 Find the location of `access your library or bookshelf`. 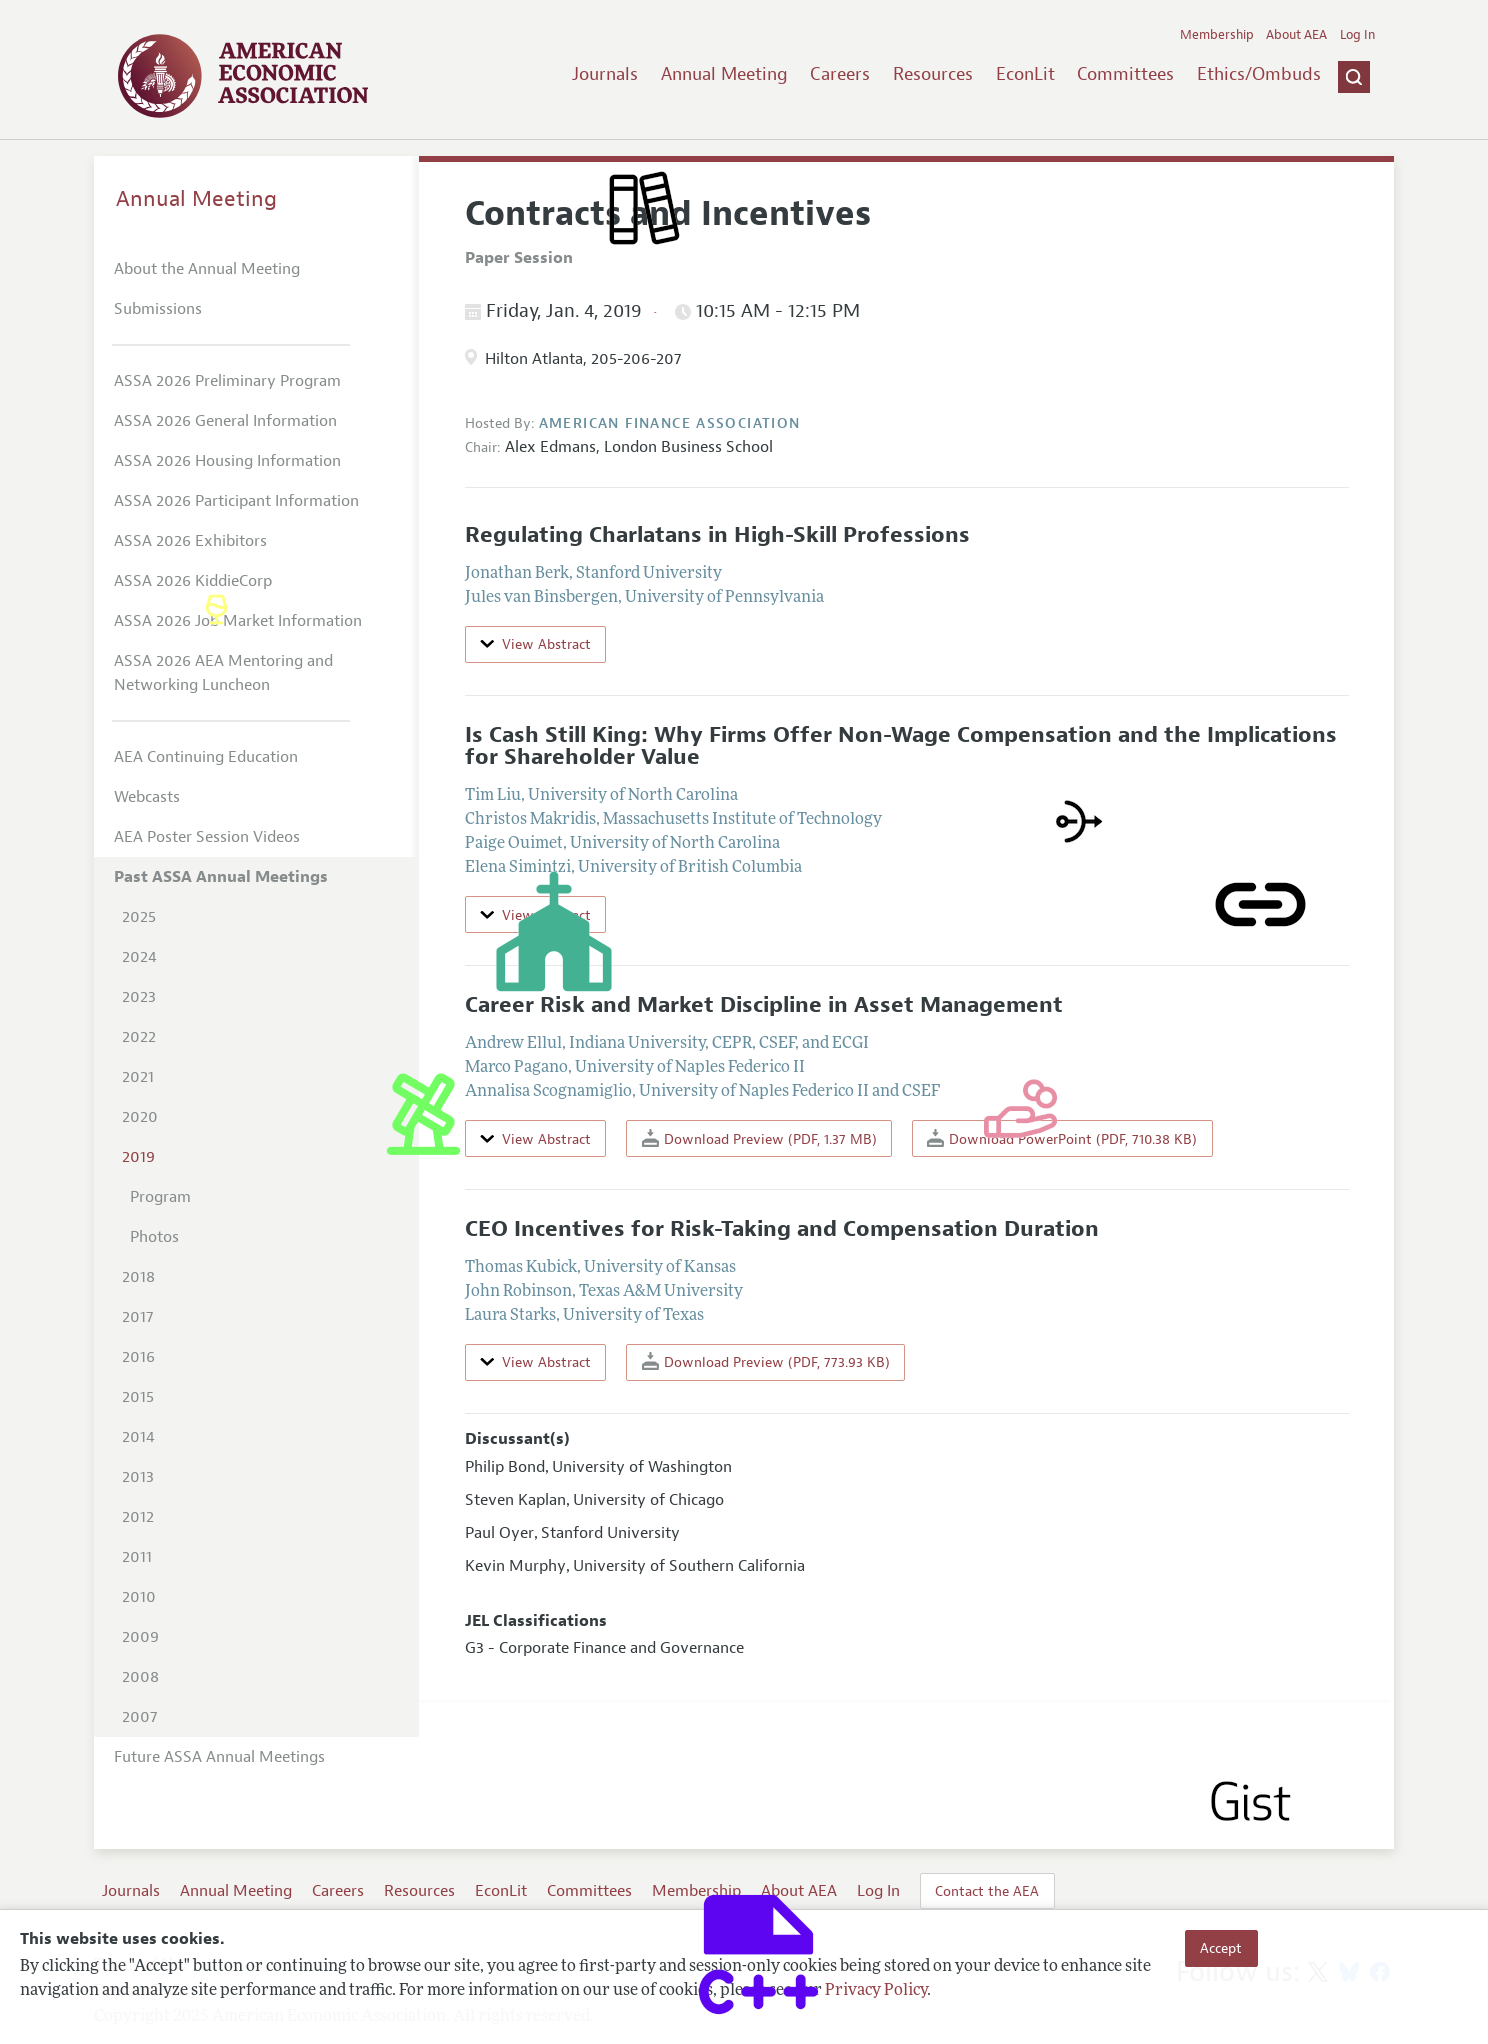

access your library or bookshelf is located at coordinates (641, 209).